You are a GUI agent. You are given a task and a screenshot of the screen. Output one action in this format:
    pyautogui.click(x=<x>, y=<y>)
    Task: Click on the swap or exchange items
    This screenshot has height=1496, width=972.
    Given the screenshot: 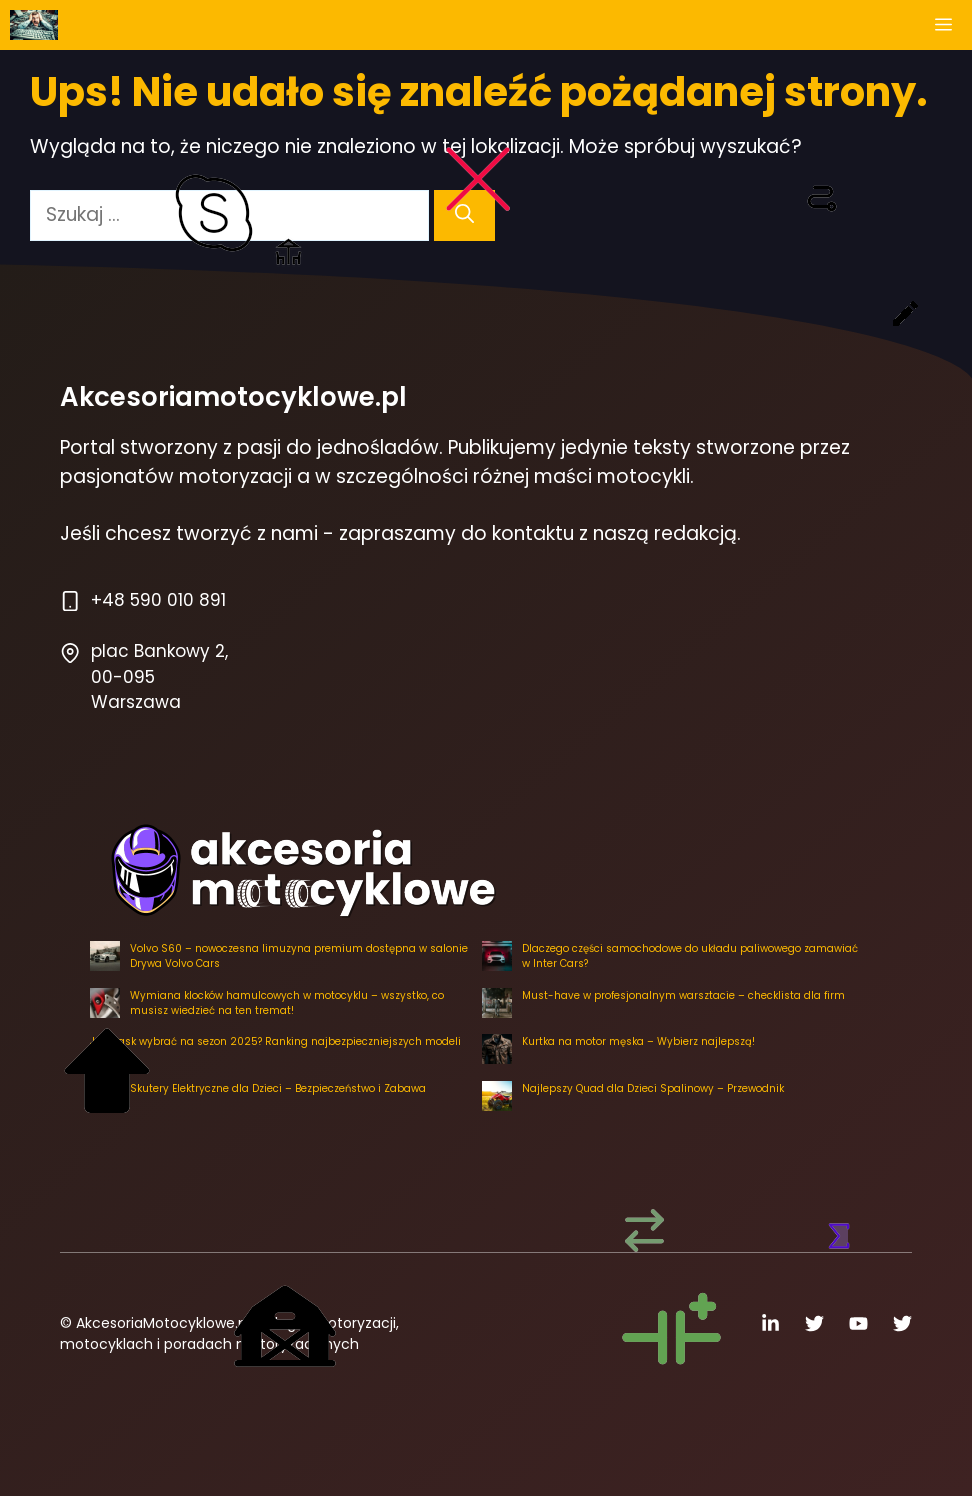 What is the action you would take?
    pyautogui.click(x=644, y=1230)
    